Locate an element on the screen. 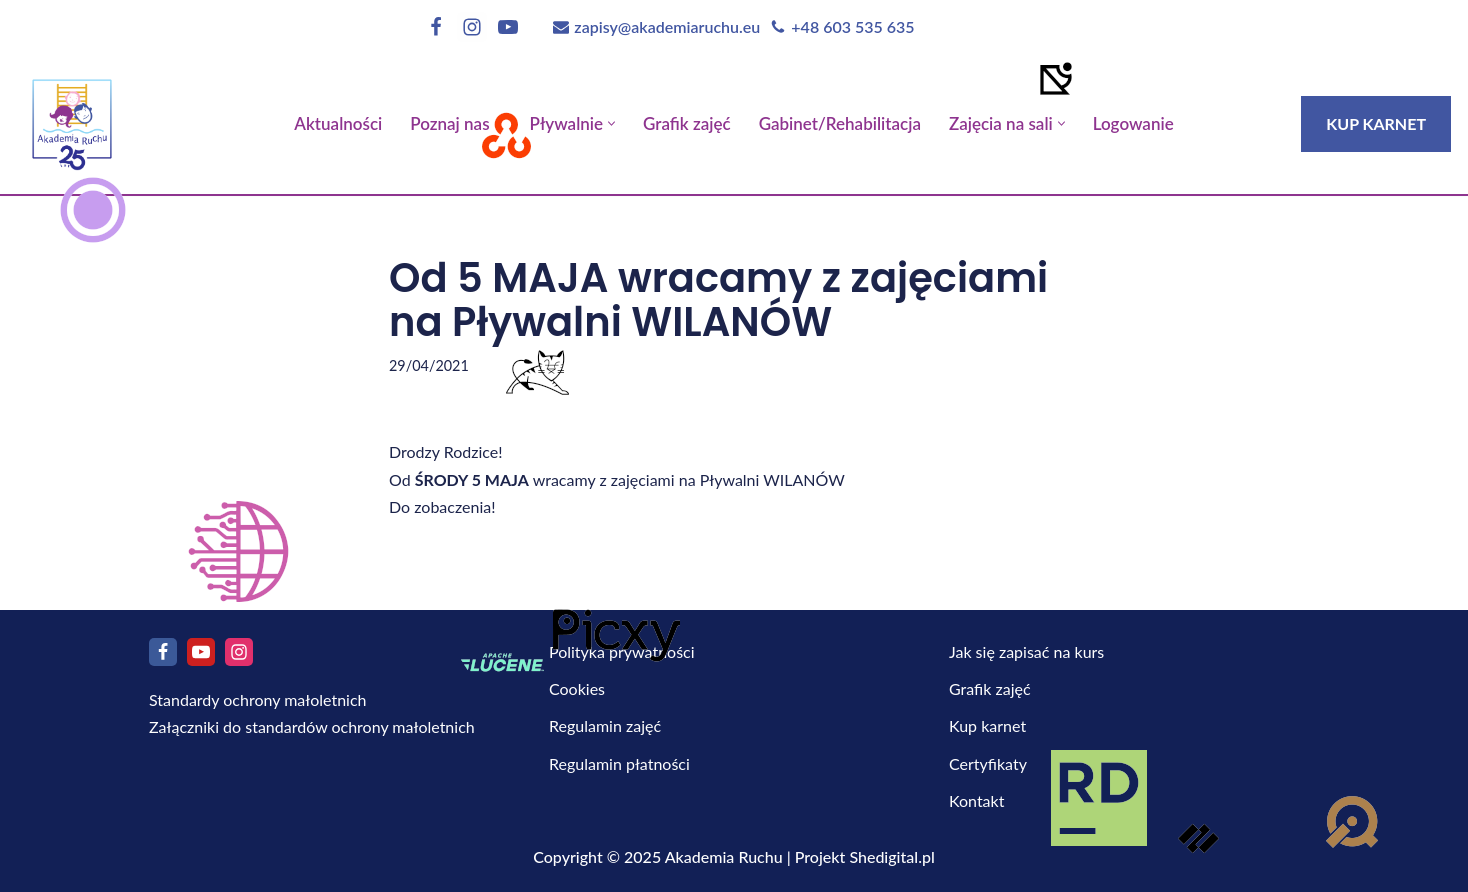  remixicon logo is located at coordinates (1056, 79).